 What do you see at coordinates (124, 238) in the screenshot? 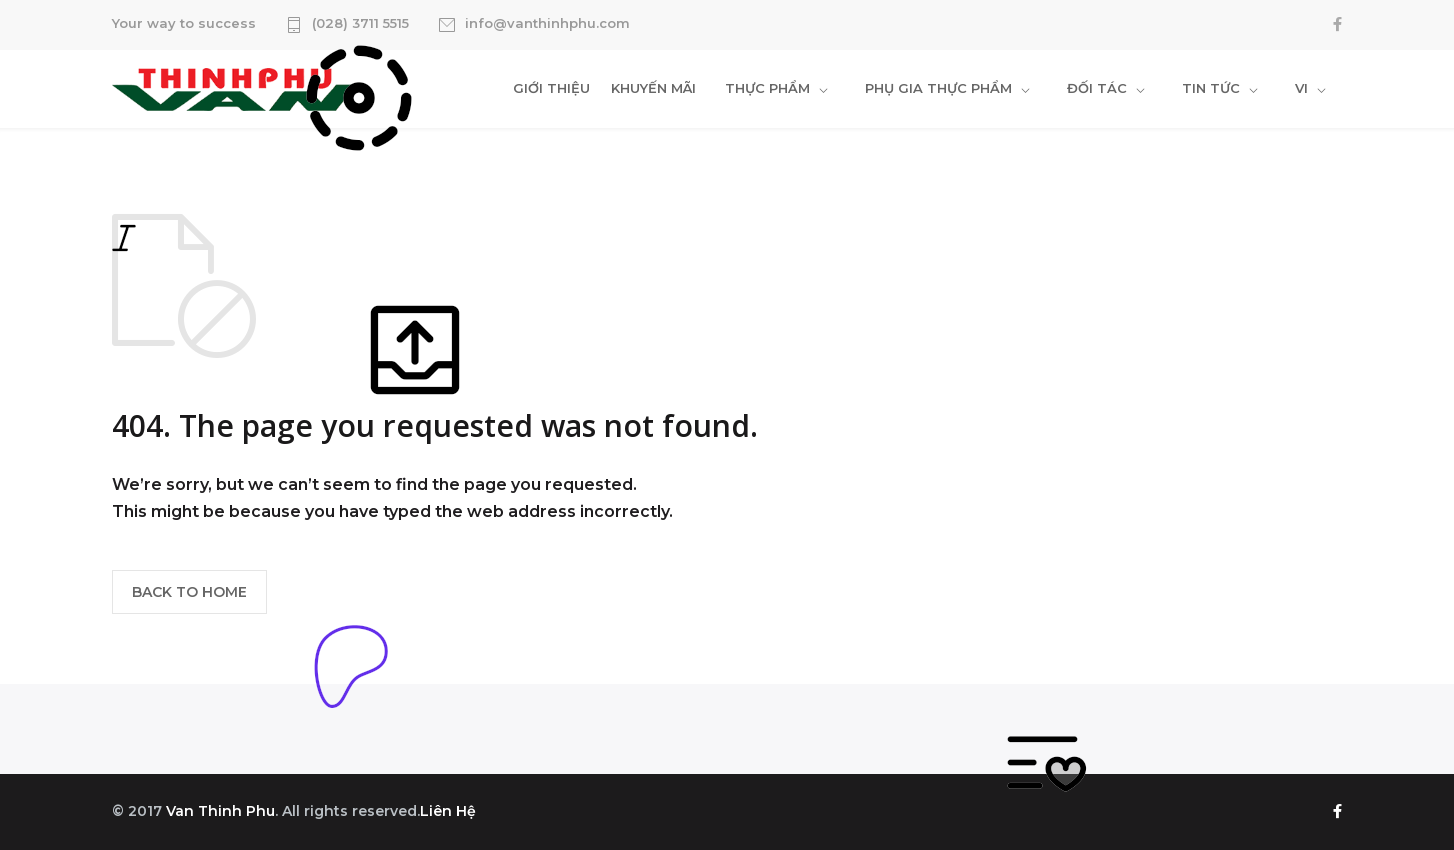
I see `apply italic formatting to selected text` at bounding box center [124, 238].